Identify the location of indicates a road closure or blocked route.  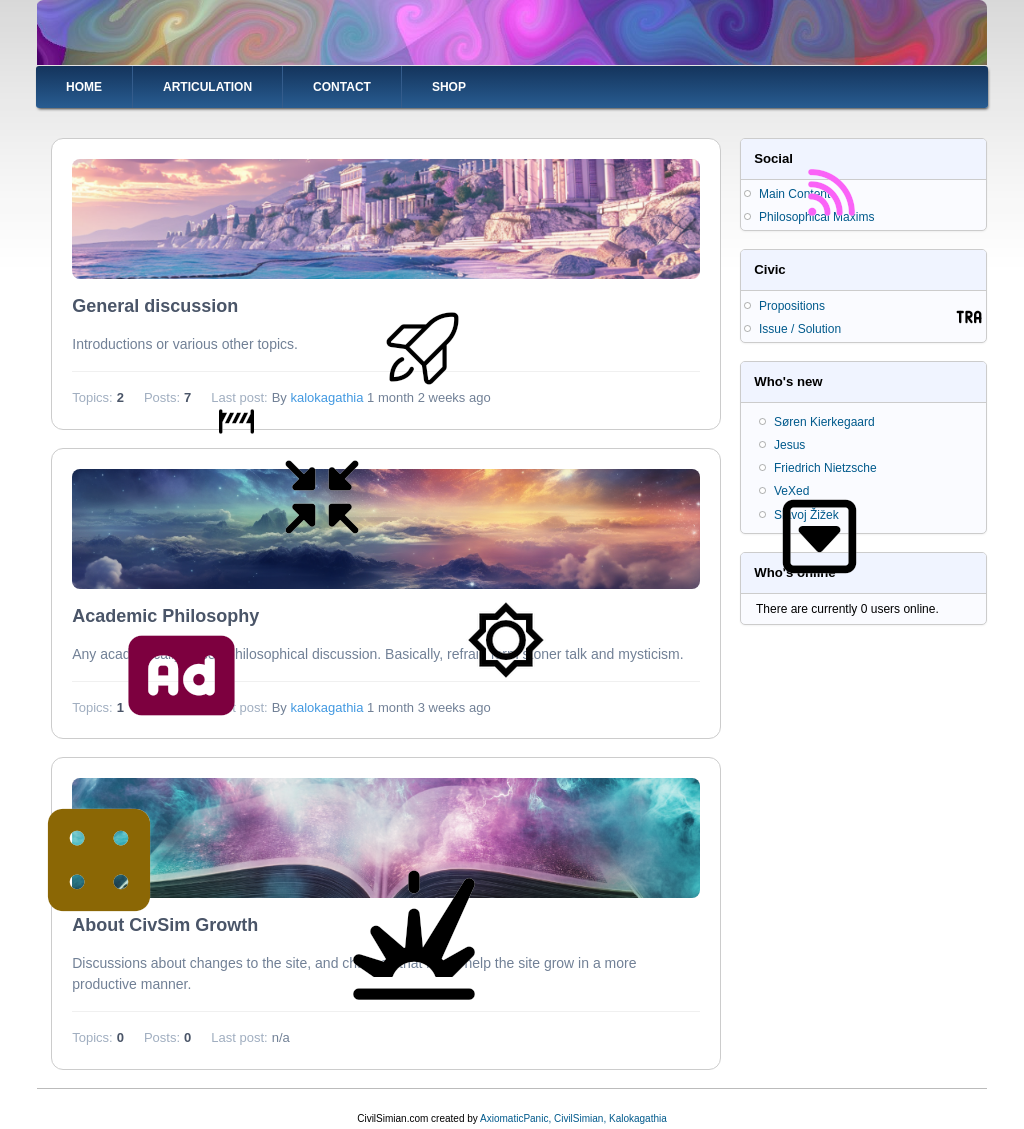
(236, 421).